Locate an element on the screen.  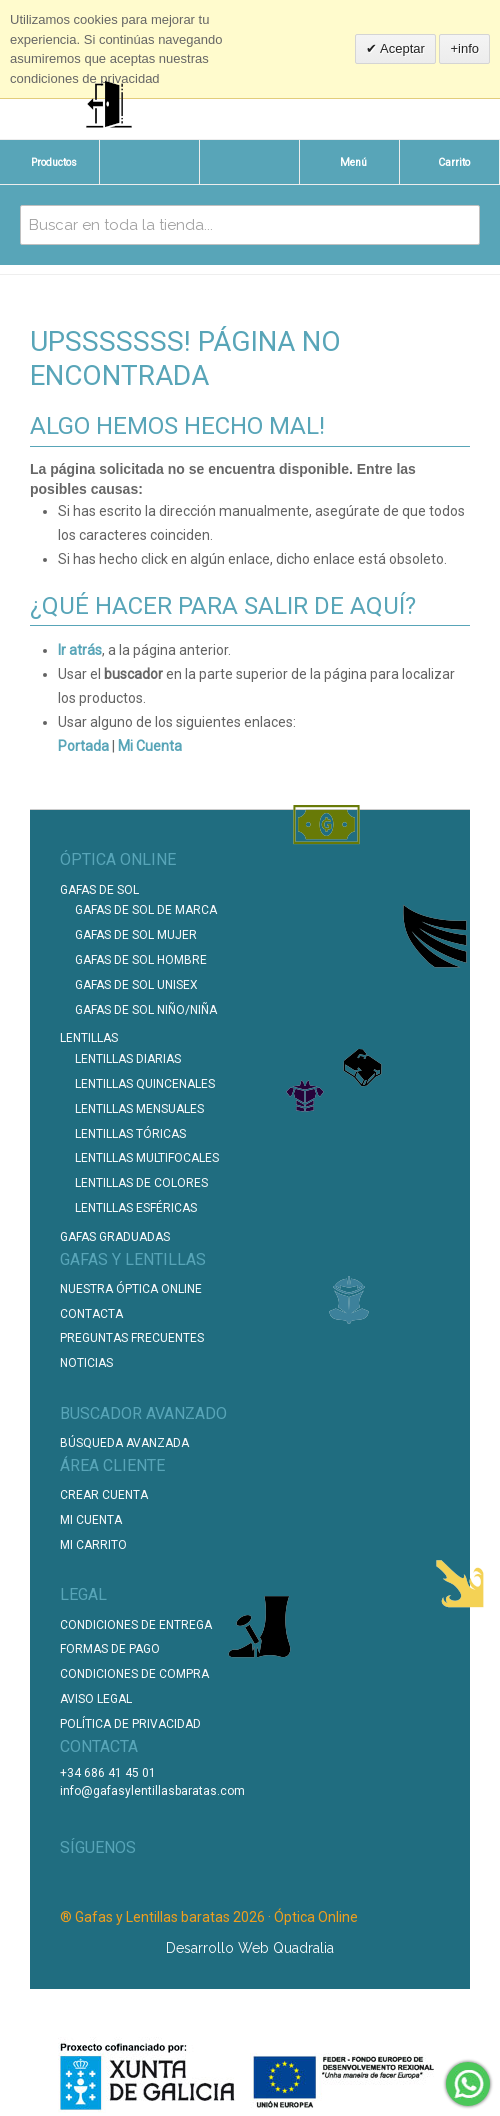
equip shoulder armor to your character is located at coordinates (305, 1096).